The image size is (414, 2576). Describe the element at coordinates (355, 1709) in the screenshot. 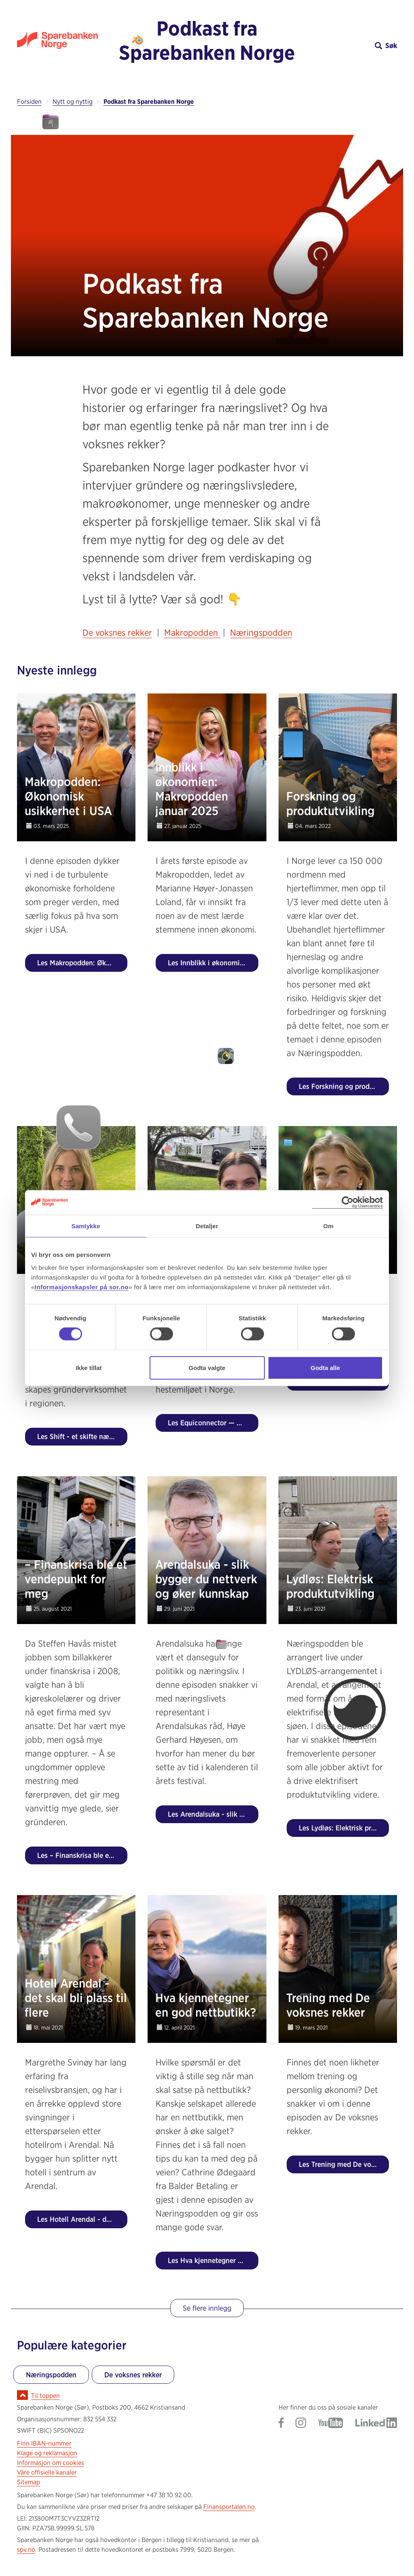

I see `launch budgie desktop environment` at that location.